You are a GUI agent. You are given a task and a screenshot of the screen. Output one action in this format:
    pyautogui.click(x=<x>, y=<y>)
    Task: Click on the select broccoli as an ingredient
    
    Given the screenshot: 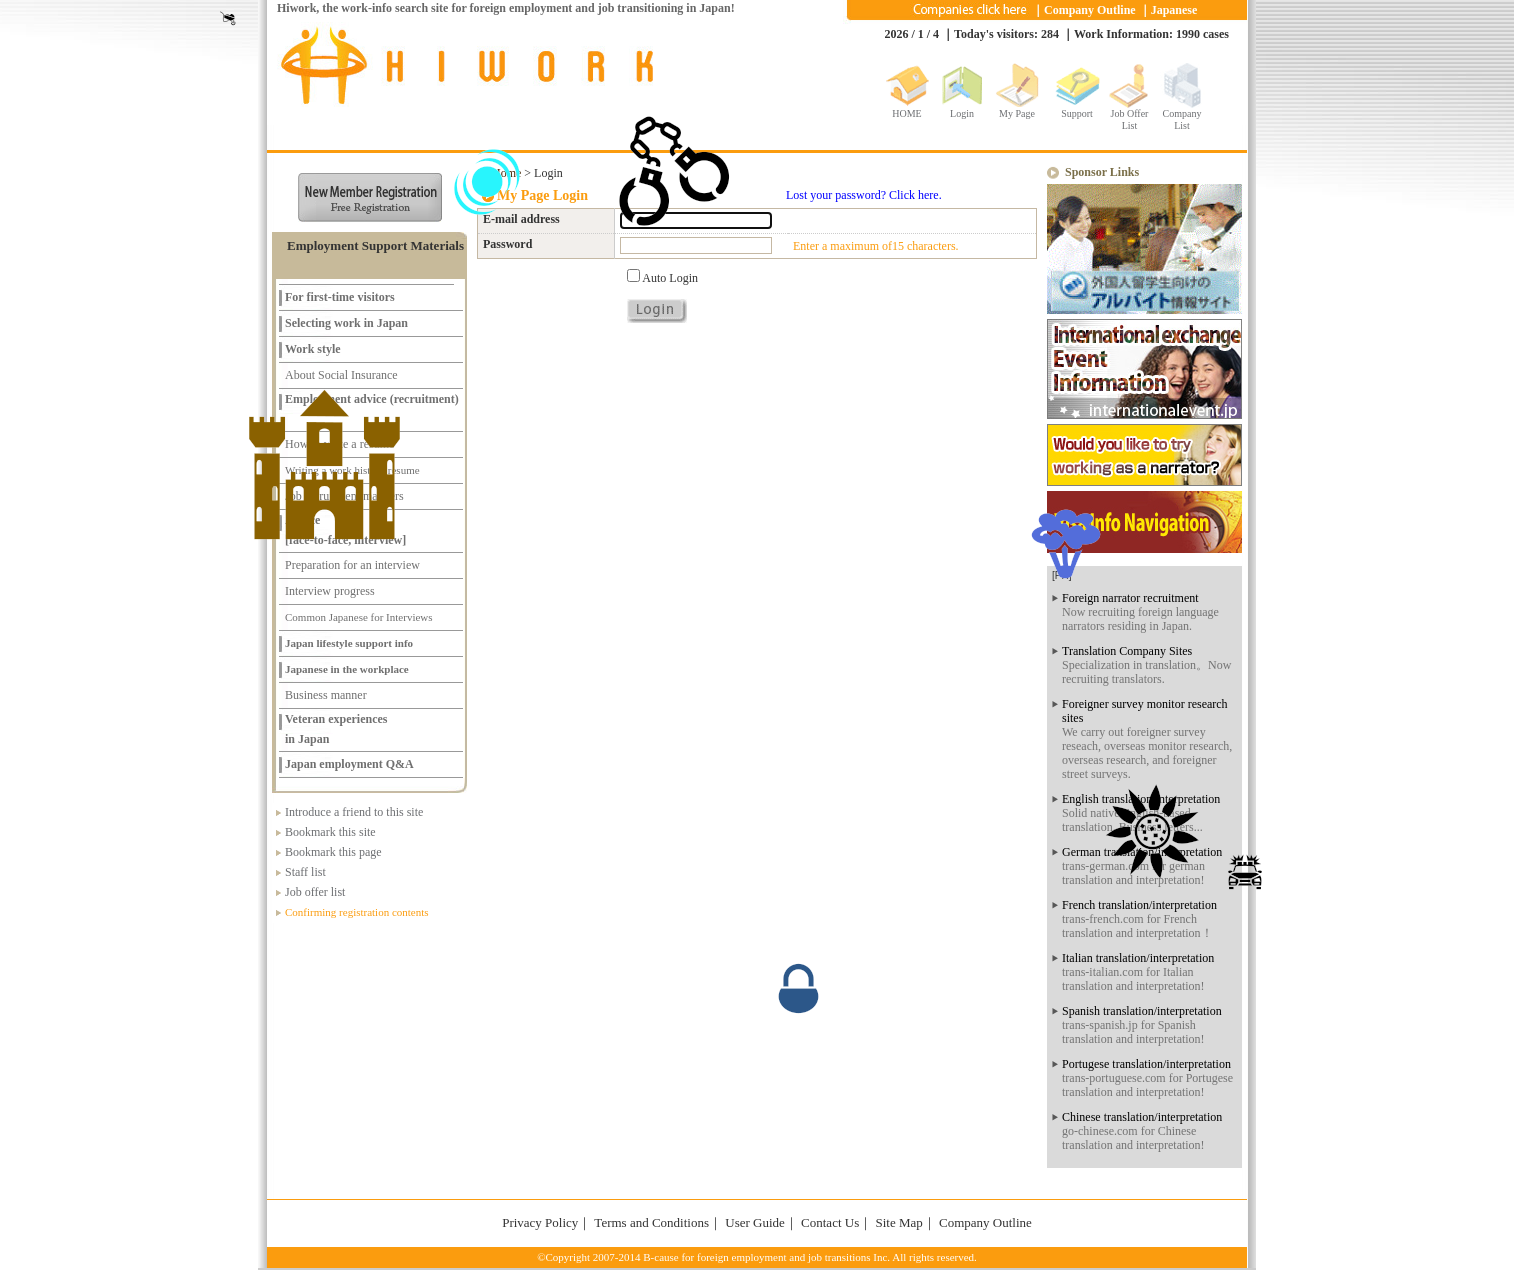 What is the action you would take?
    pyautogui.click(x=1066, y=544)
    